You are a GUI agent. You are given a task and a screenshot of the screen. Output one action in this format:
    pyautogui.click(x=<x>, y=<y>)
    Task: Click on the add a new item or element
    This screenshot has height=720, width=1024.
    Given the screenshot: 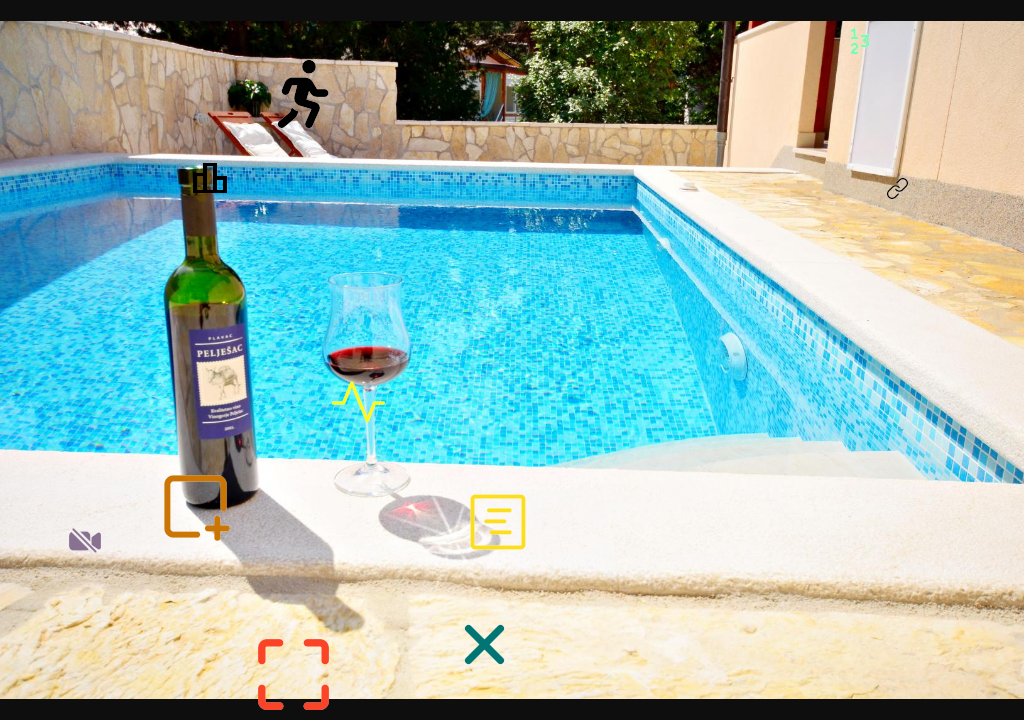 What is the action you would take?
    pyautogui.click(x=195, y=506)
    